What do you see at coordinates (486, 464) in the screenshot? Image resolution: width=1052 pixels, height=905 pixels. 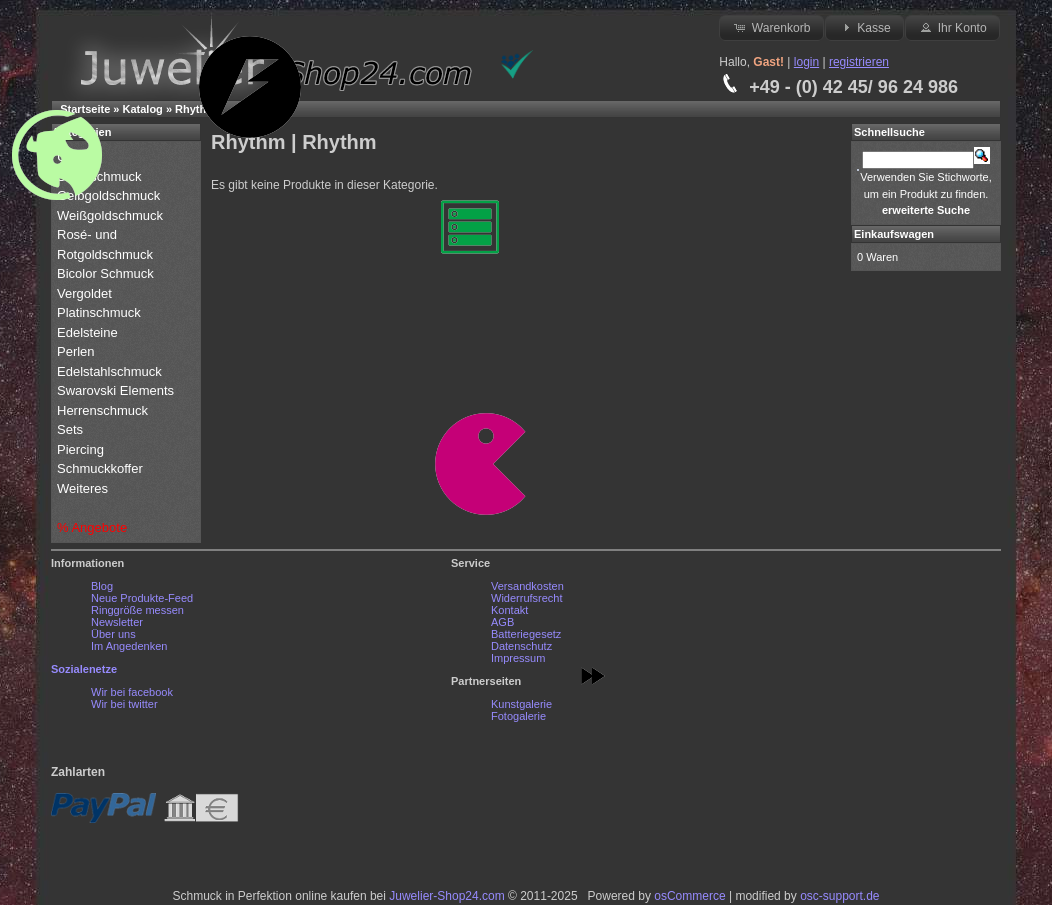 I see `open games or gaming section` at bounding box center [486, 464].